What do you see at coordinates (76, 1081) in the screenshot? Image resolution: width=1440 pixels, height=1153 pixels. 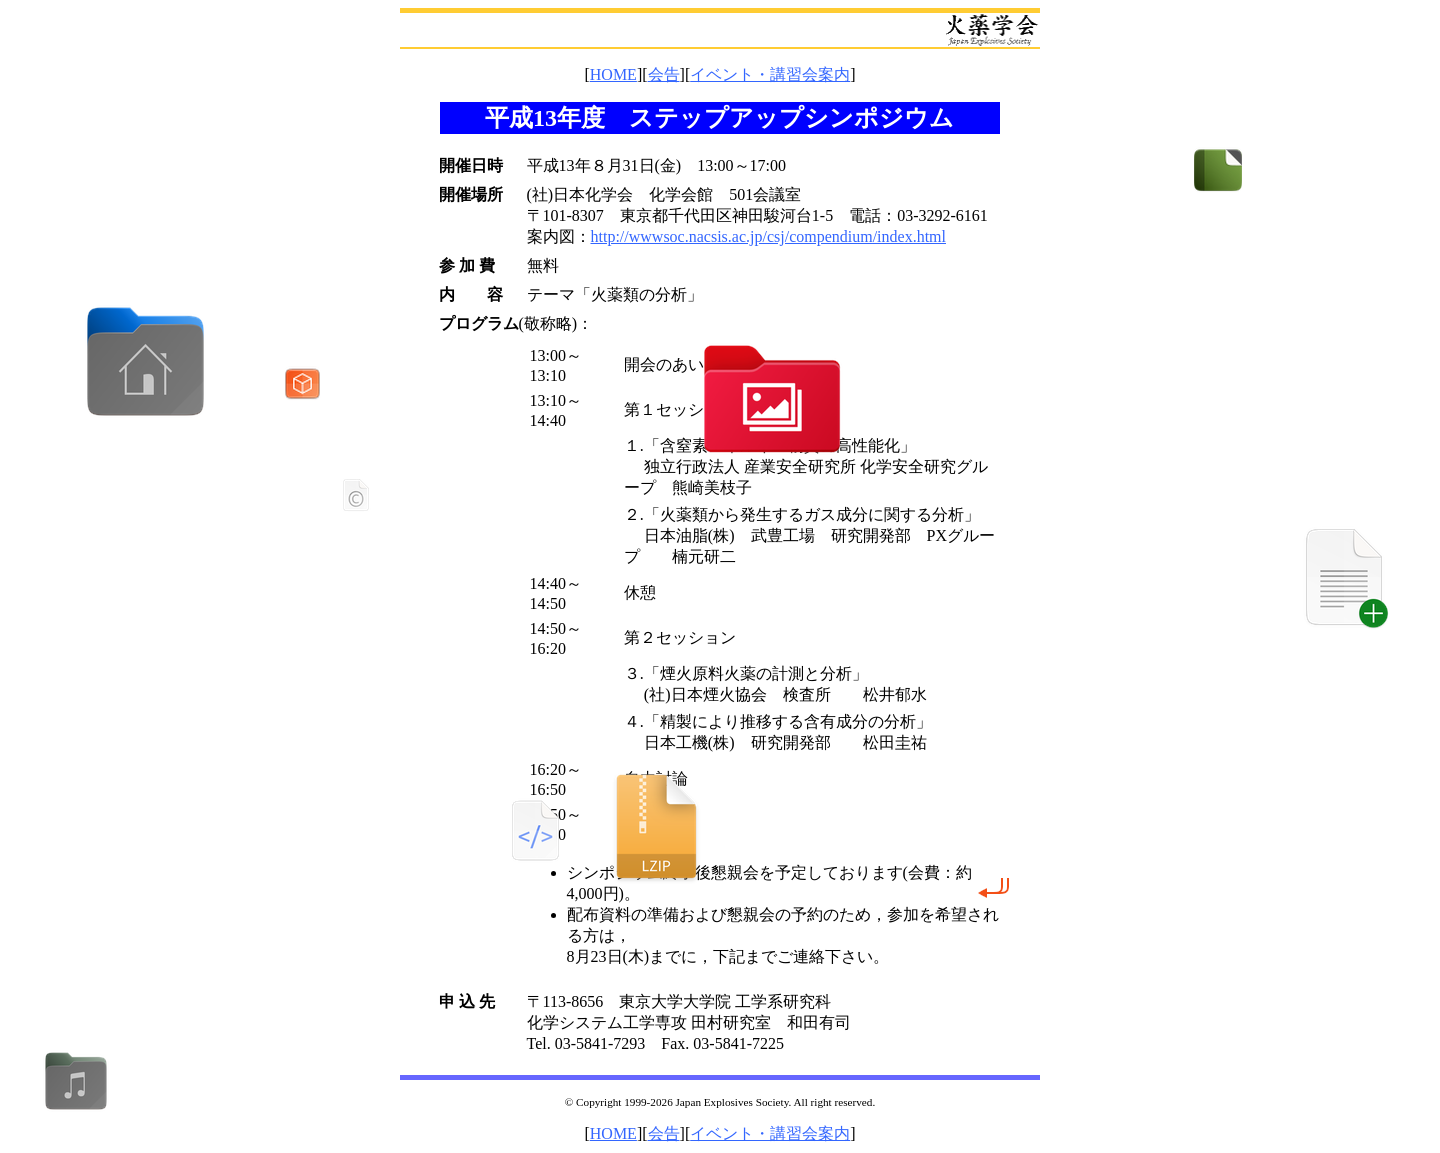 I see `open your music folder` at bounding box center [76, 1081].